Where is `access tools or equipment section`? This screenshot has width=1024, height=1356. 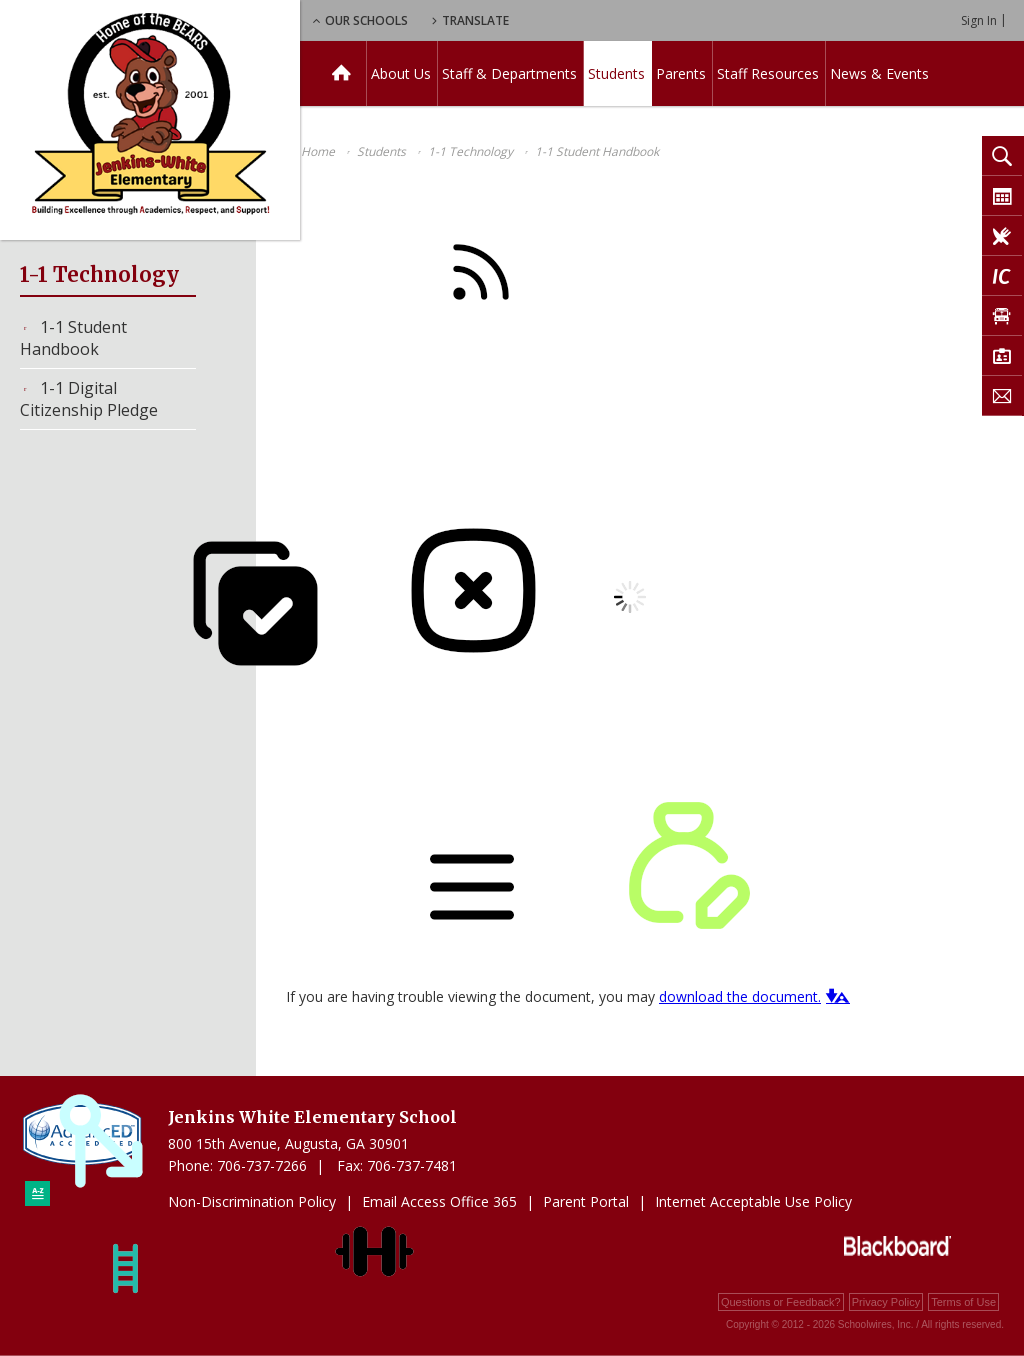
access tools or equipment section is located at coordinates (125, 1268).